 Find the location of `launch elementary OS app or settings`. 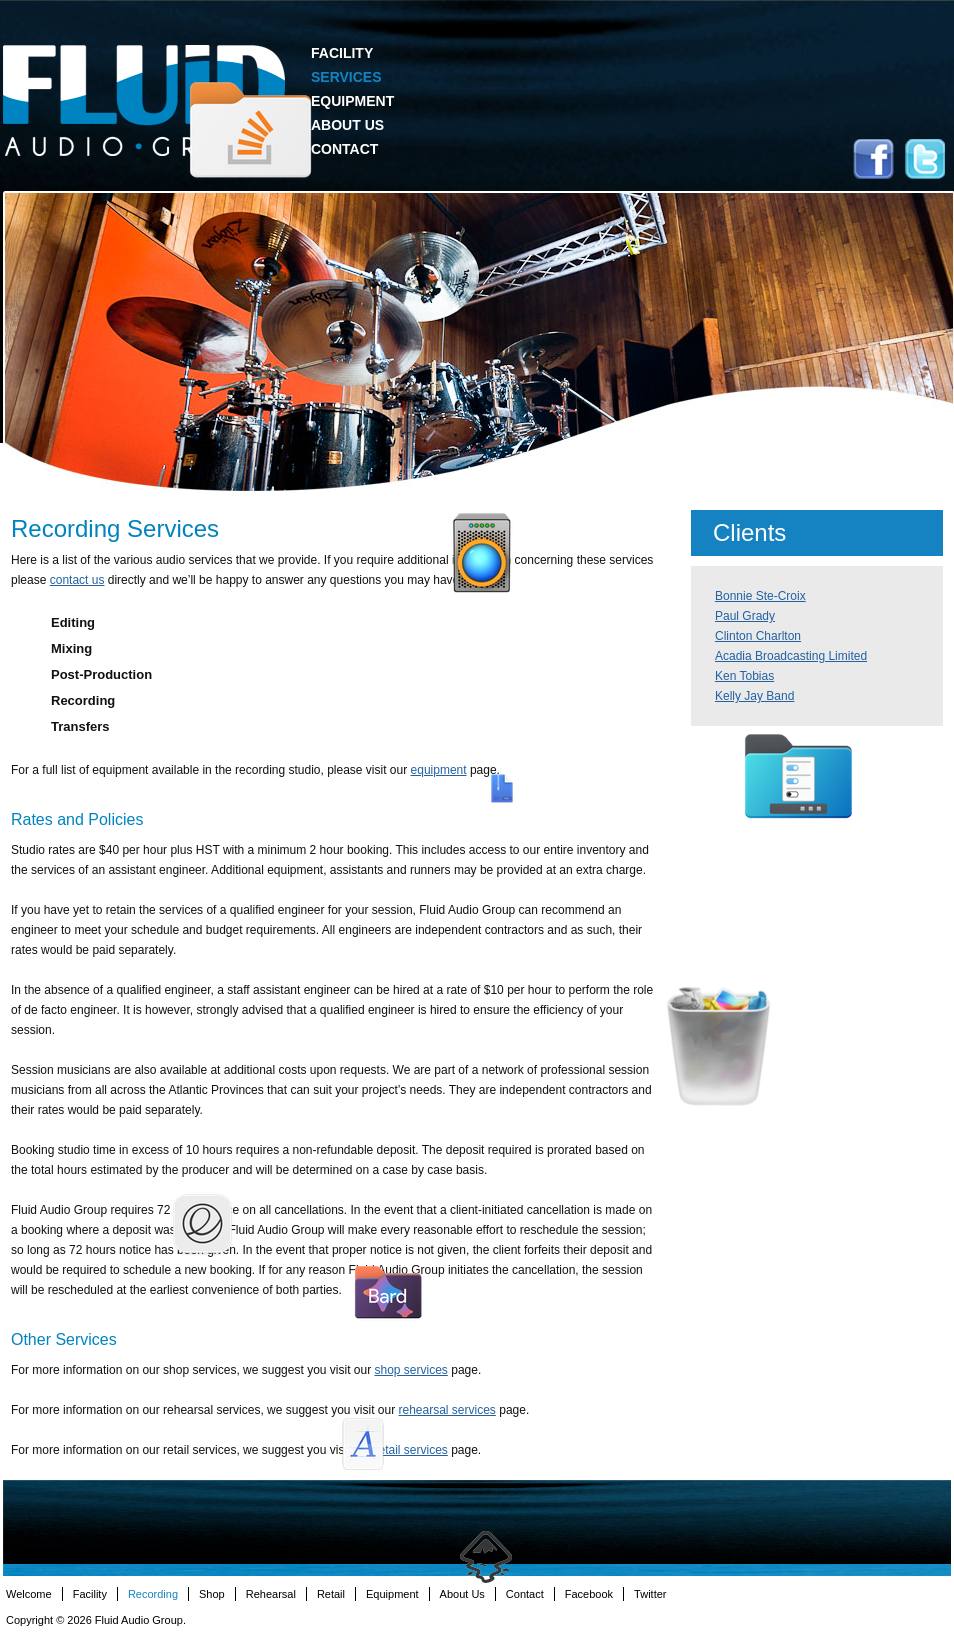

launch elementary OS app or settings is located at coordinates (202, 1223).